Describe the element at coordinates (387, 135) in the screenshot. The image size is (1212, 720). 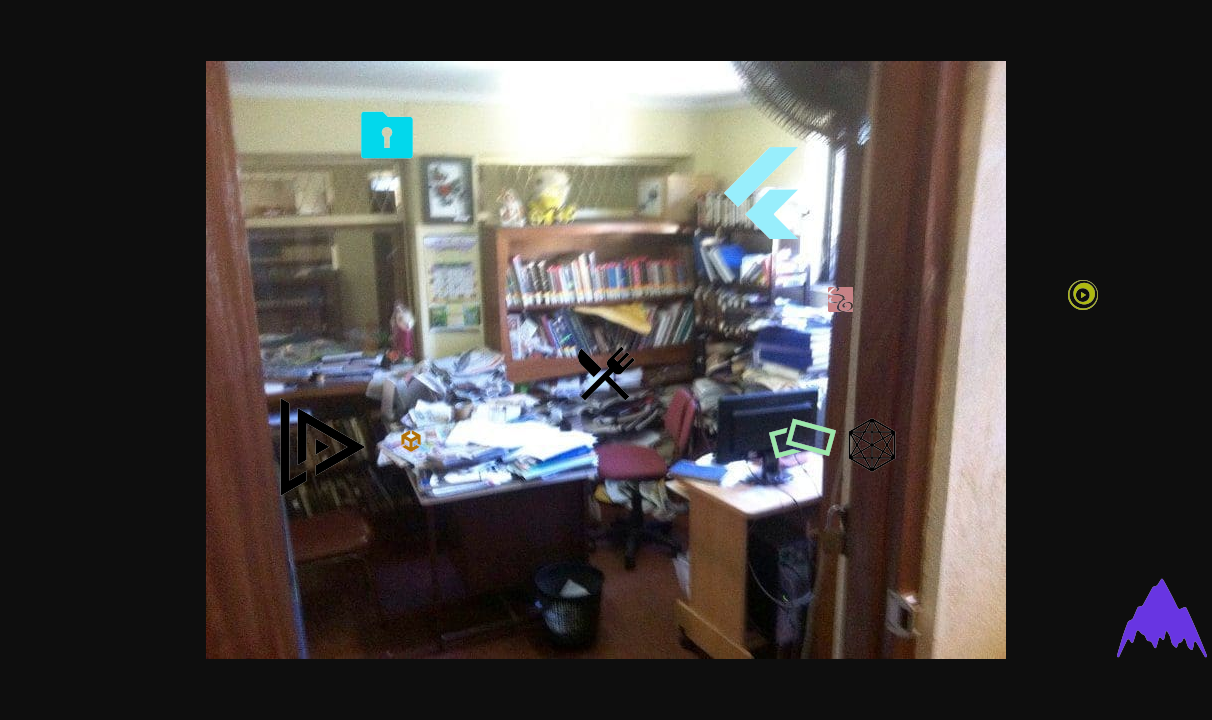
I see `access a password-protected folder` at that location.